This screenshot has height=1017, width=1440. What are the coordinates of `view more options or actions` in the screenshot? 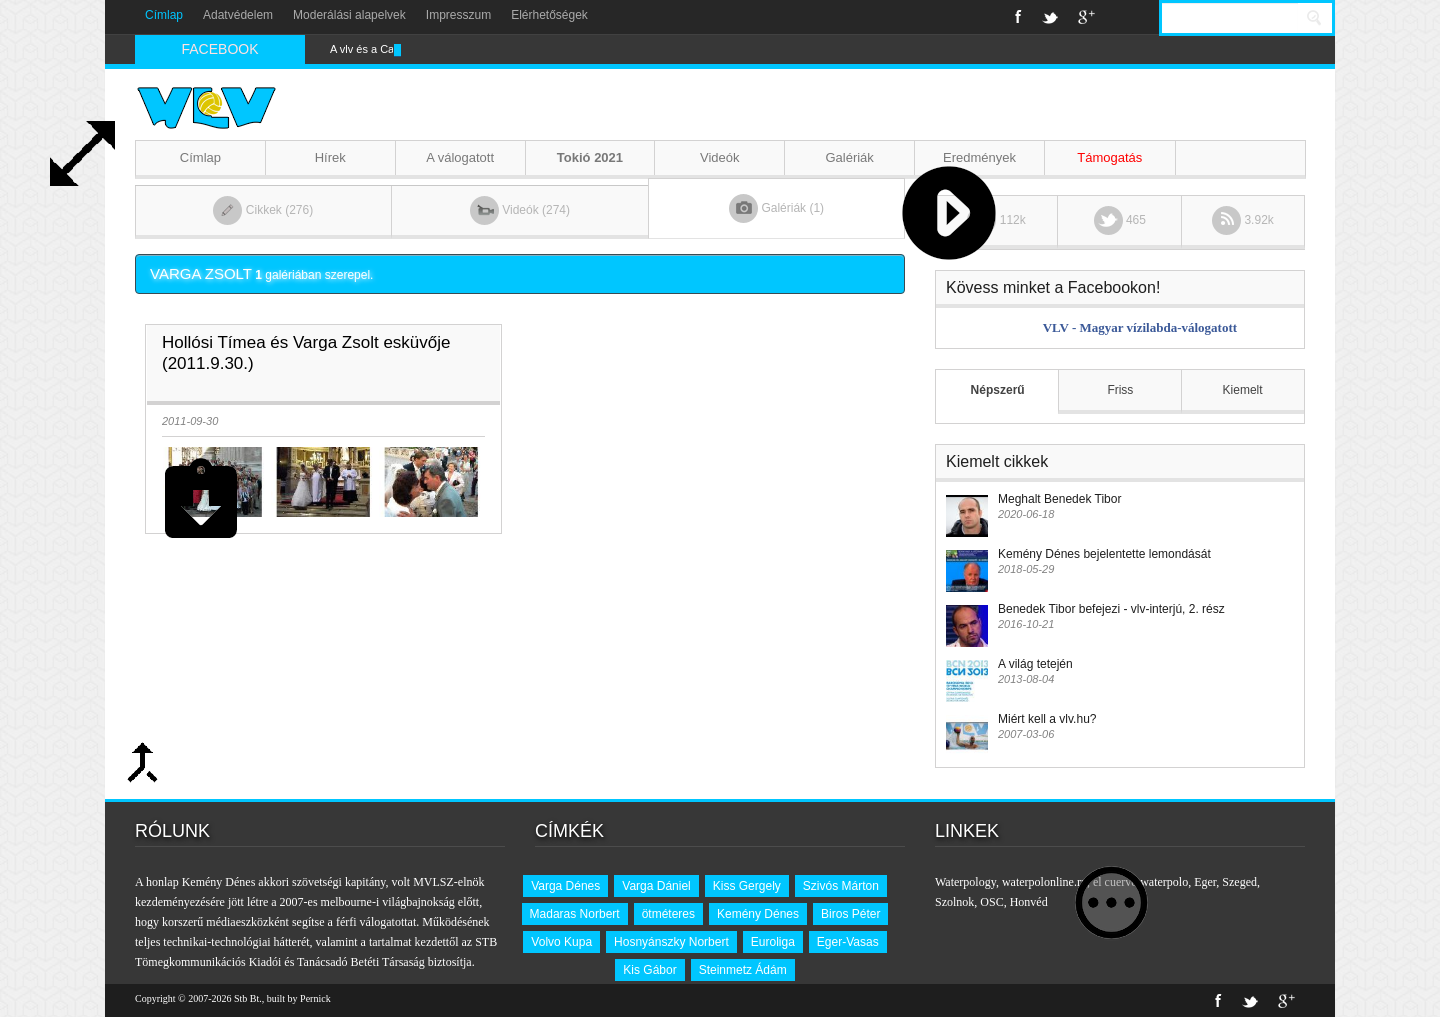 It's located at (1111, 902).